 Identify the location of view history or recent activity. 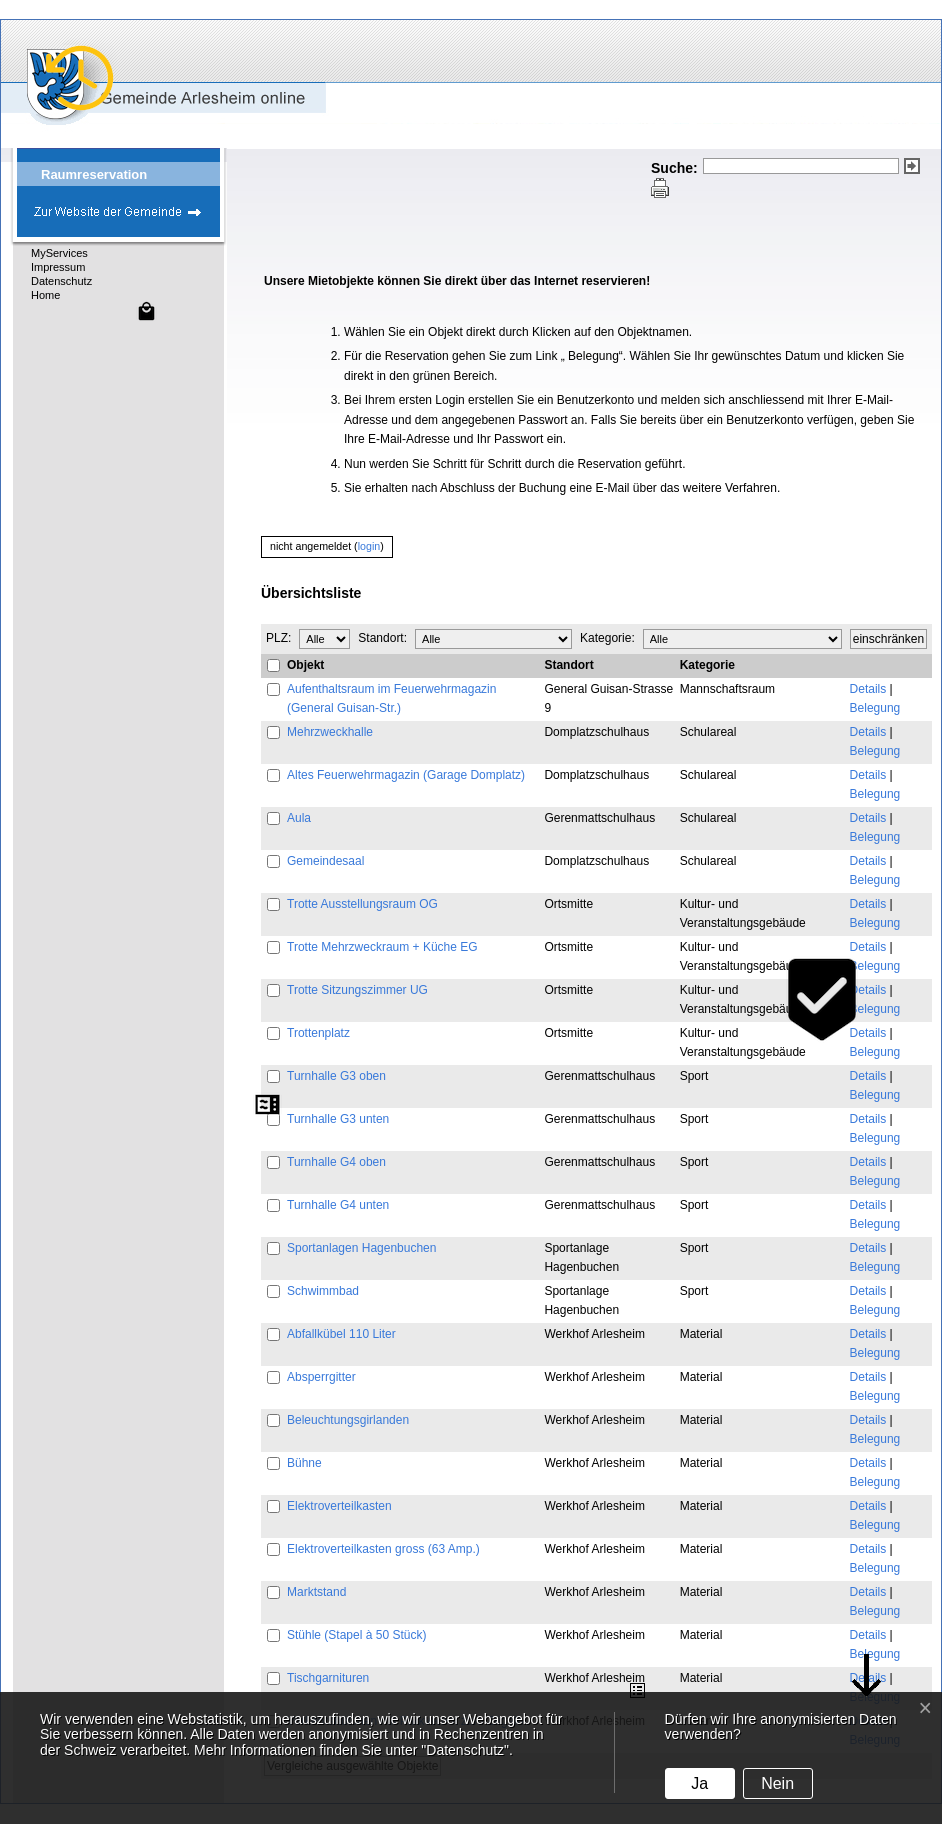
(81, 78).